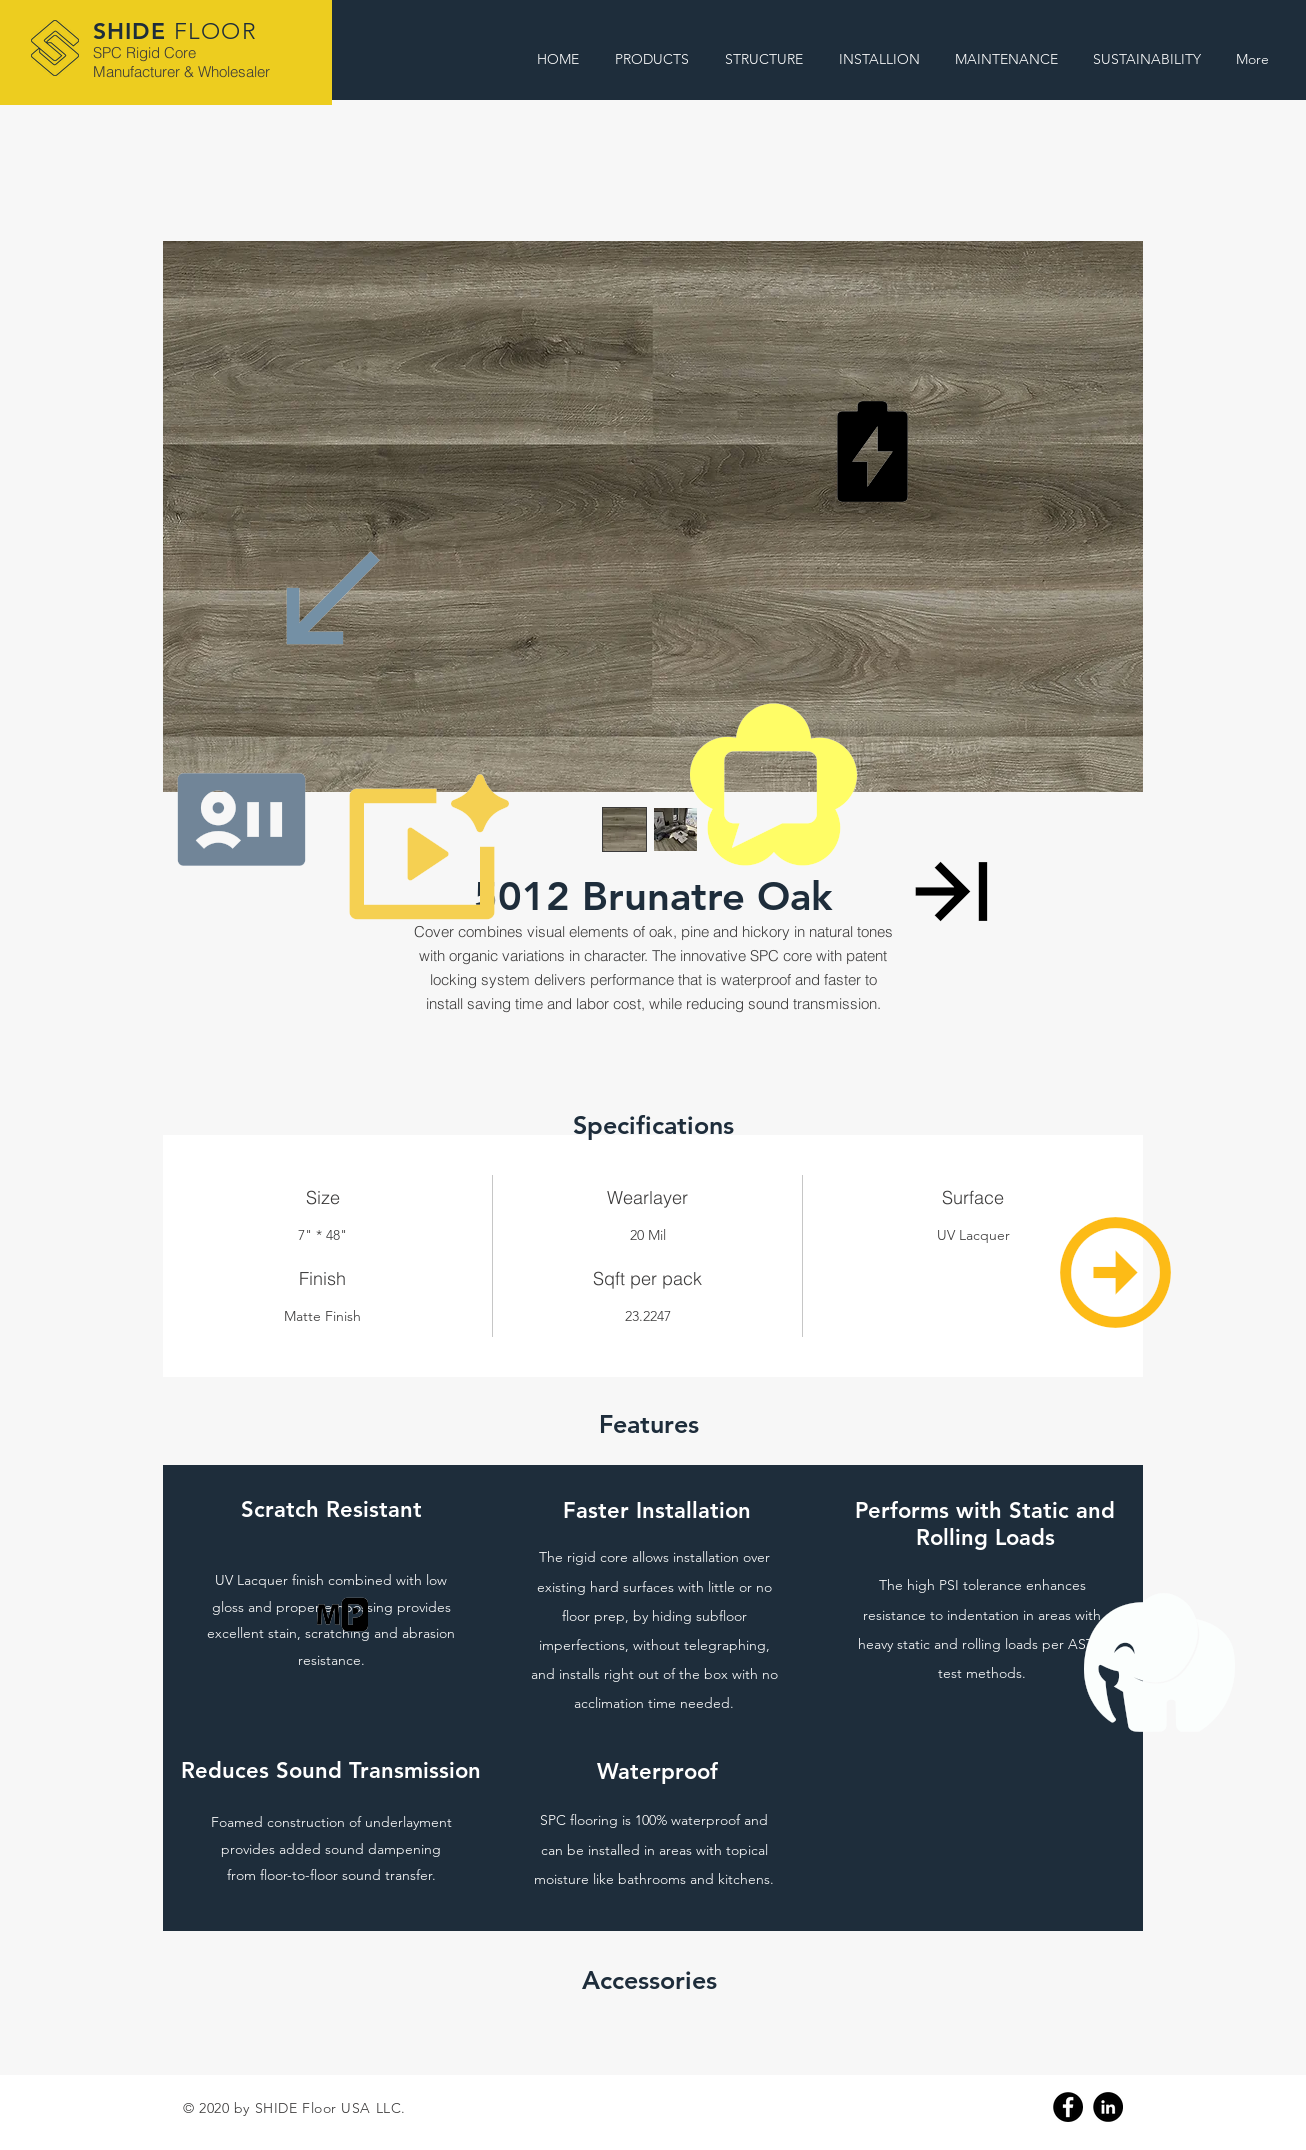 This screenshot has width=1306, height=2150. Describe the element at coordinates (331, 600) in the screenshot. I see `navigate back and down in a hierarchy` at that location.